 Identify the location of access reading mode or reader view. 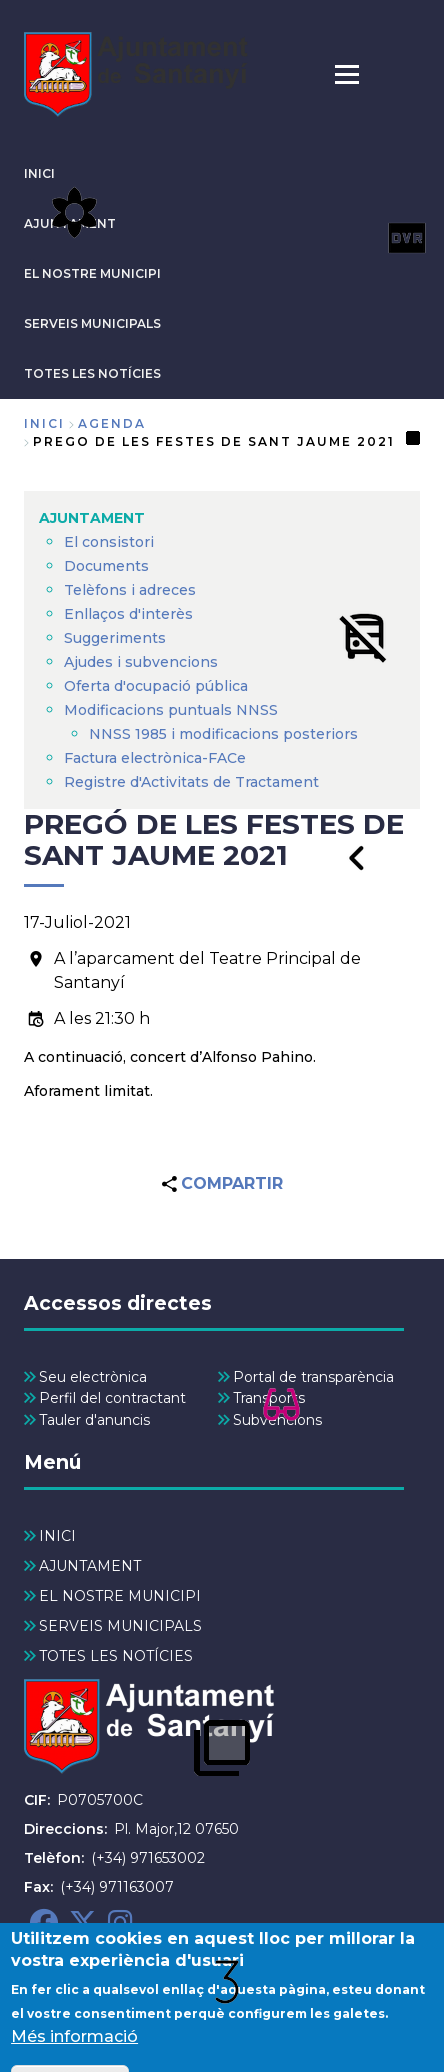
(281, 1404).